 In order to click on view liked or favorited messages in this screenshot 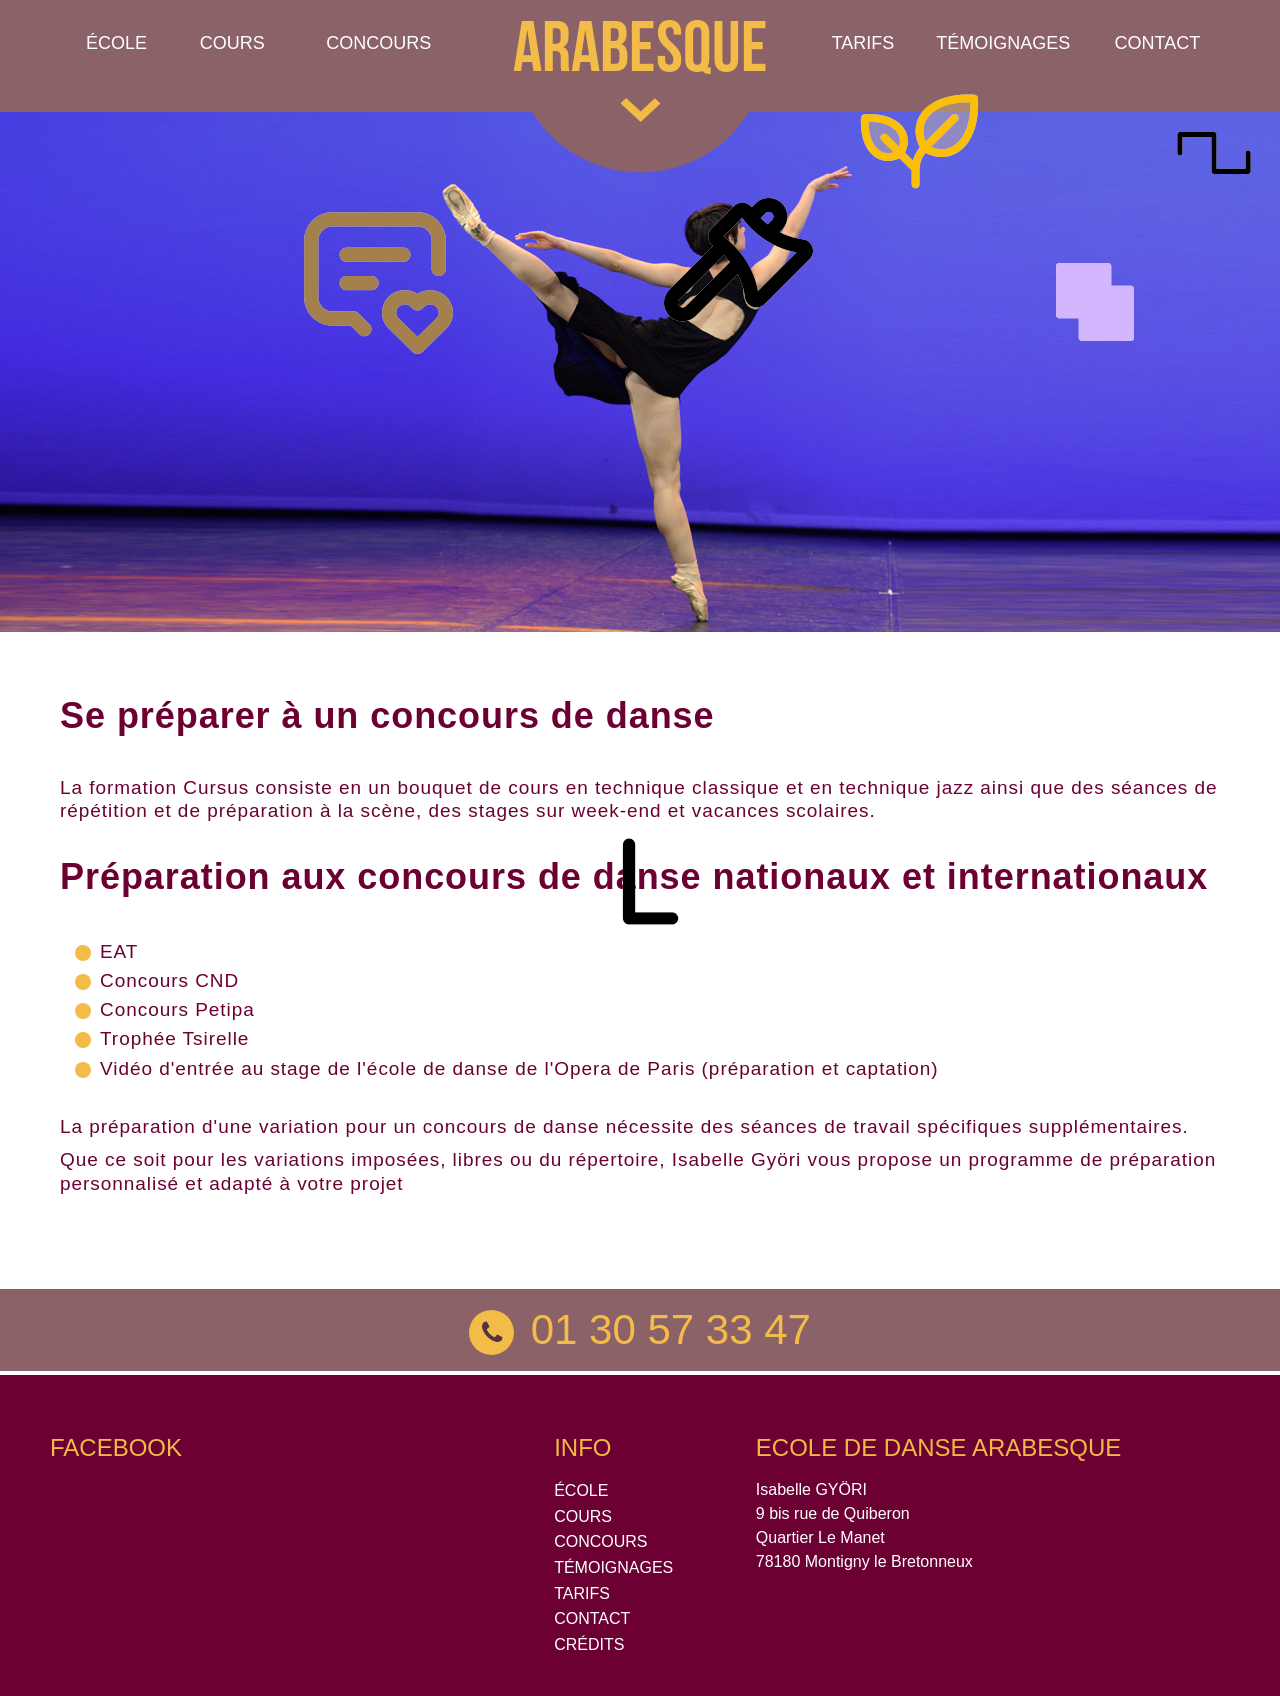, I will do `click(375, 276)`.